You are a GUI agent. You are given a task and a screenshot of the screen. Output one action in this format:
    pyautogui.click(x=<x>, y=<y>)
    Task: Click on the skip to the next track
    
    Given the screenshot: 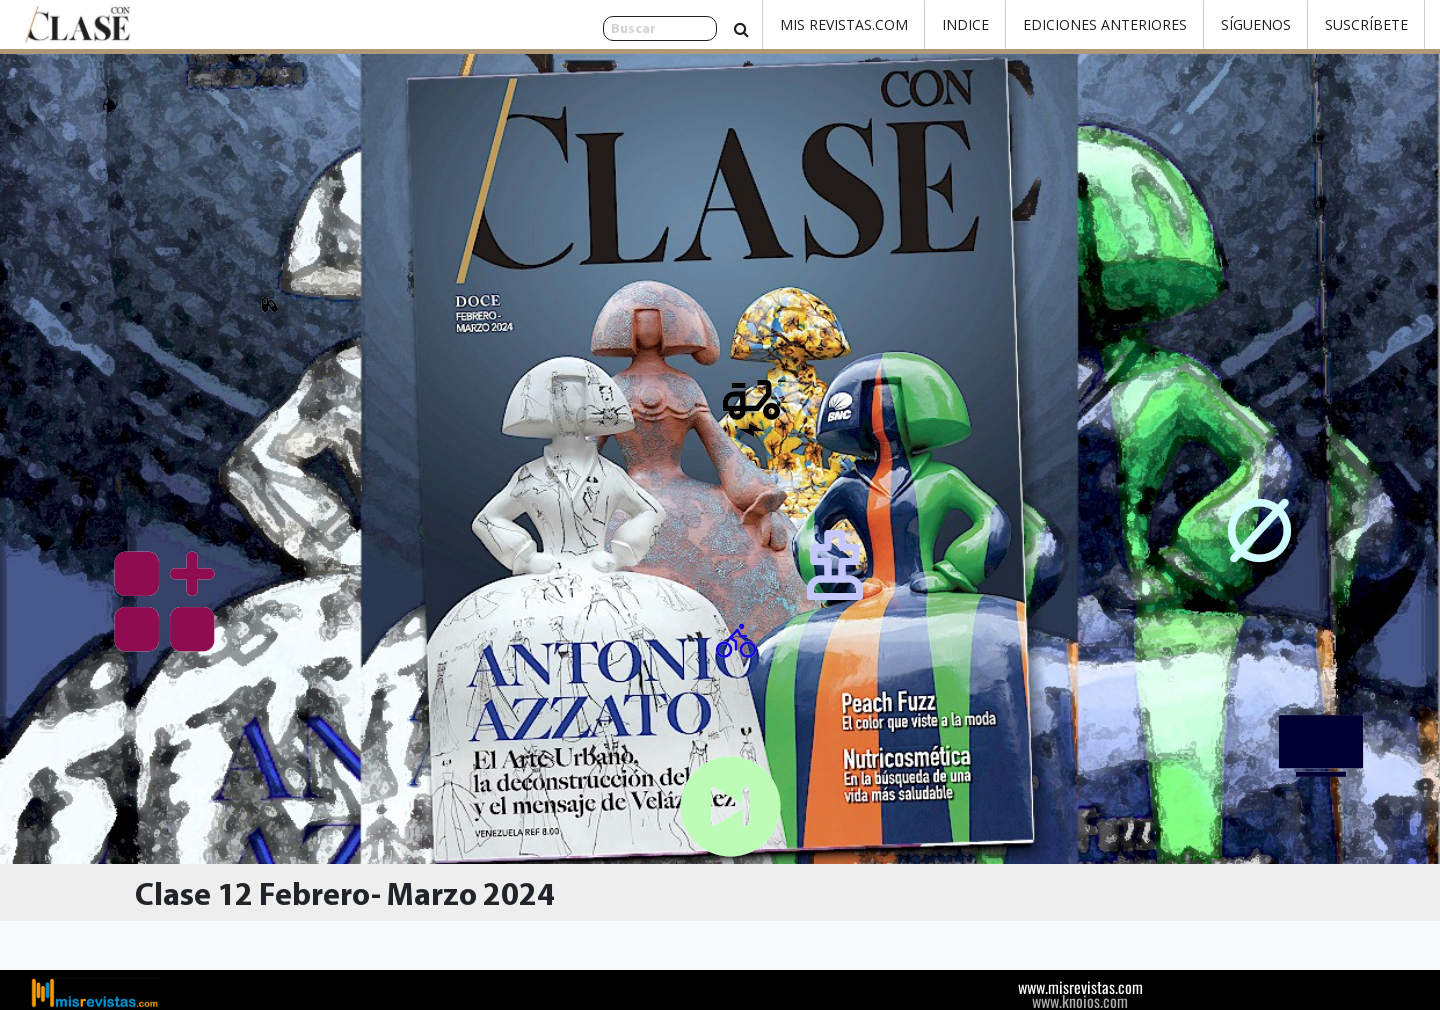 What is the action you would take?
    pyautogui.click(x=730, y=806)
    